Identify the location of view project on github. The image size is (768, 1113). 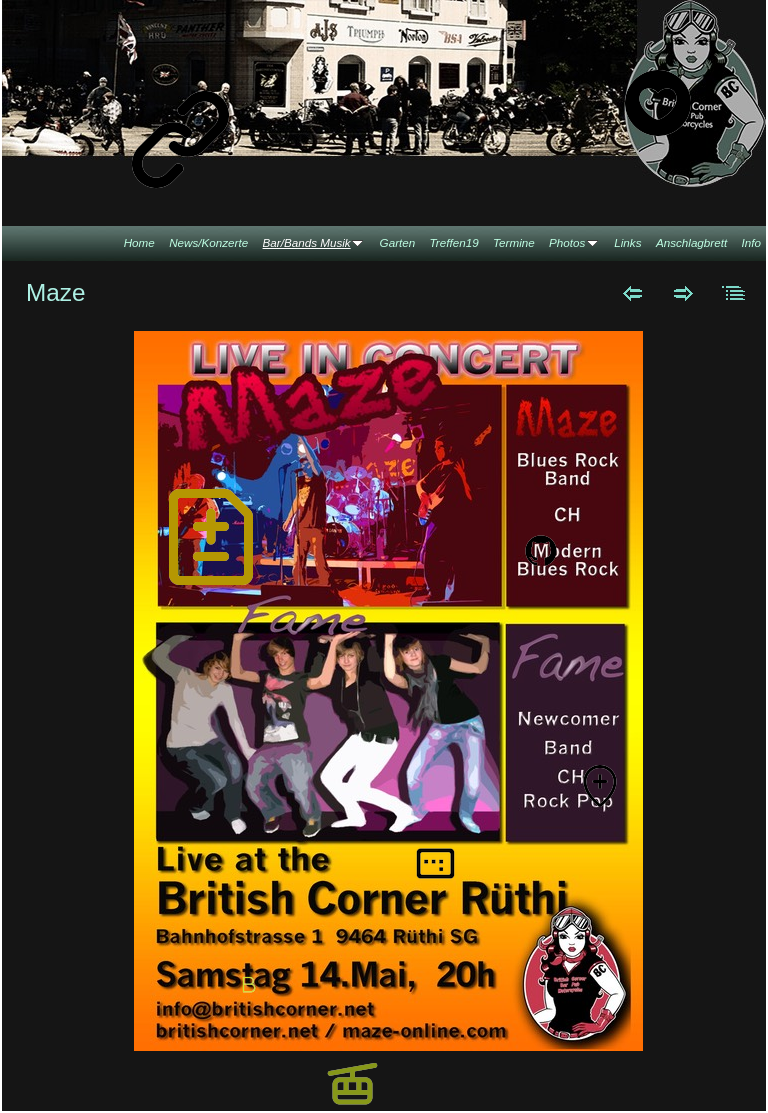
(541, 551).